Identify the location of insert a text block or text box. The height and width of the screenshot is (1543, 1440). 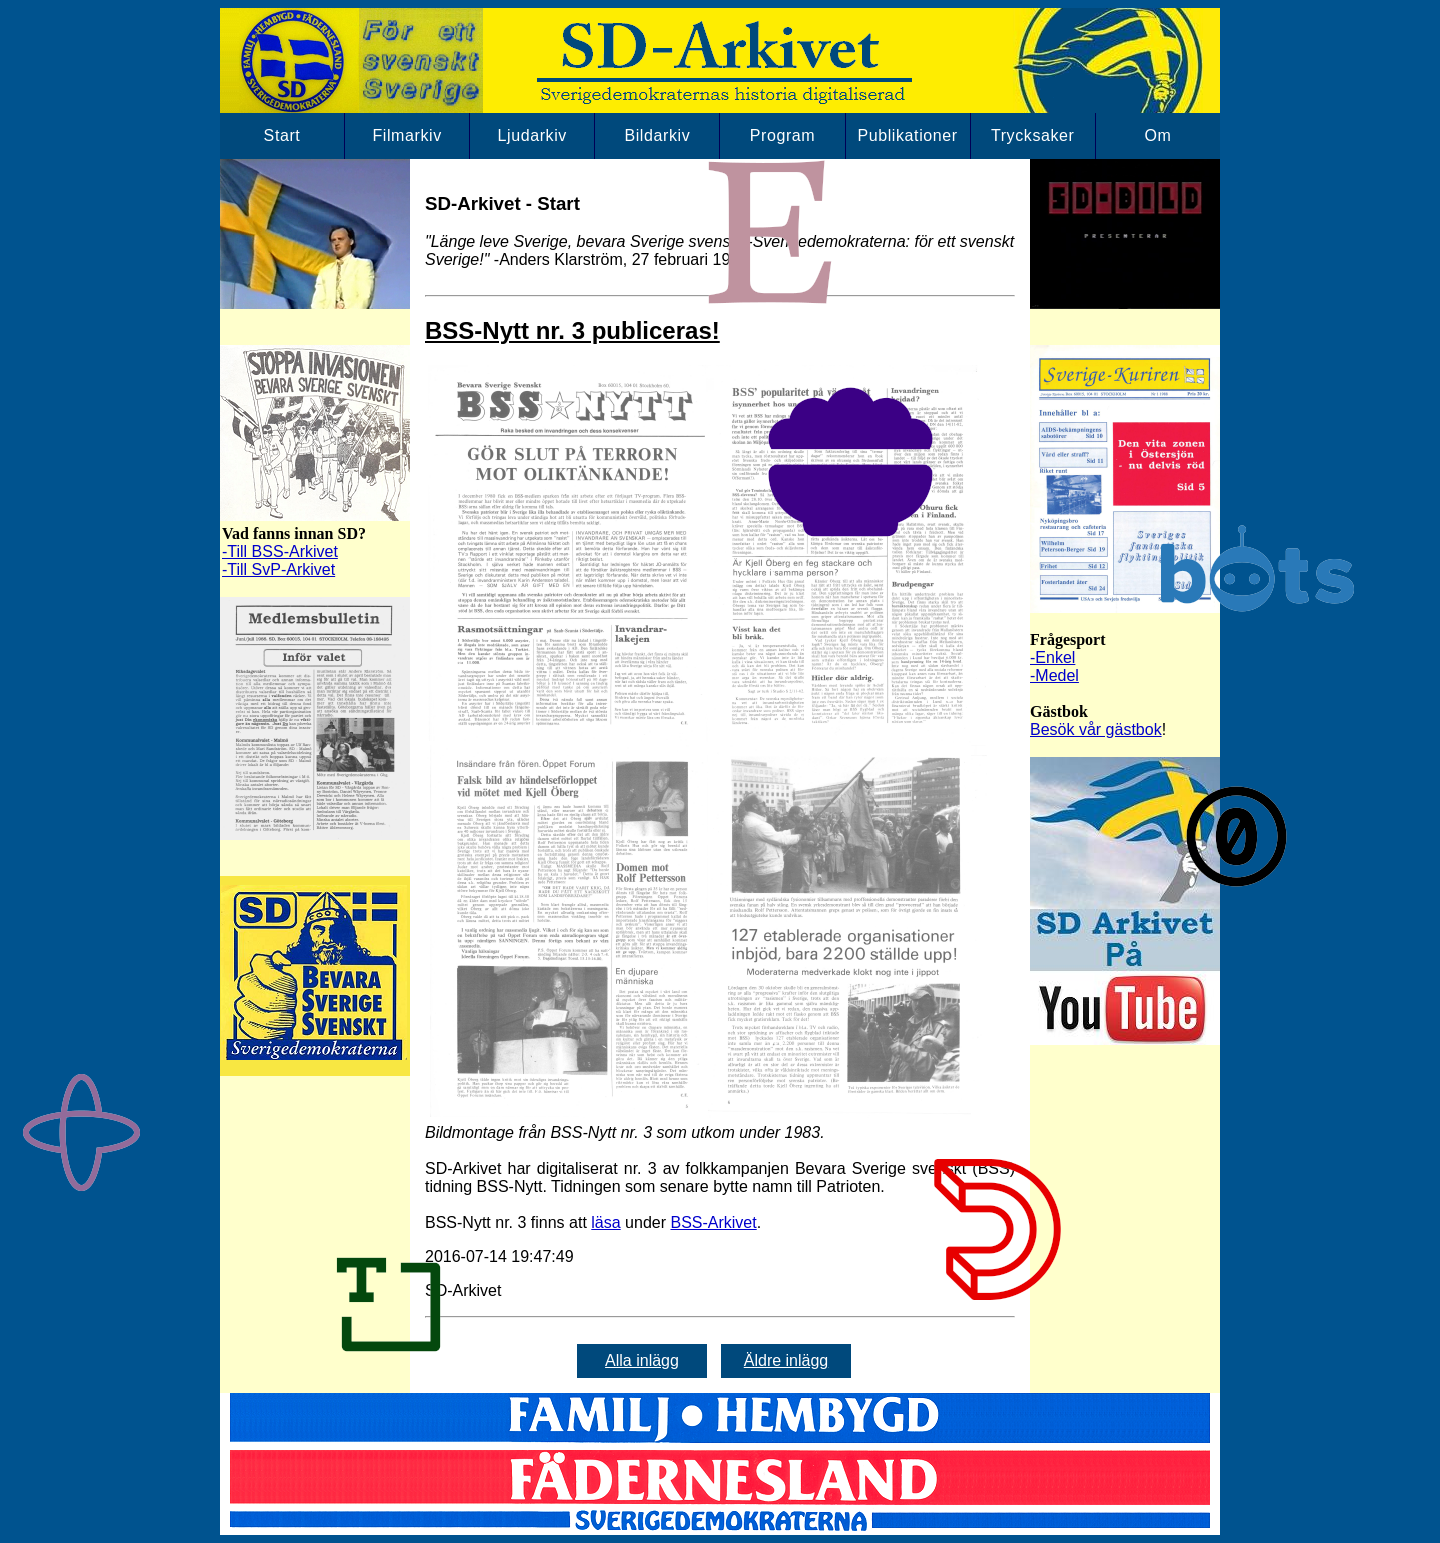
(391, 1307).